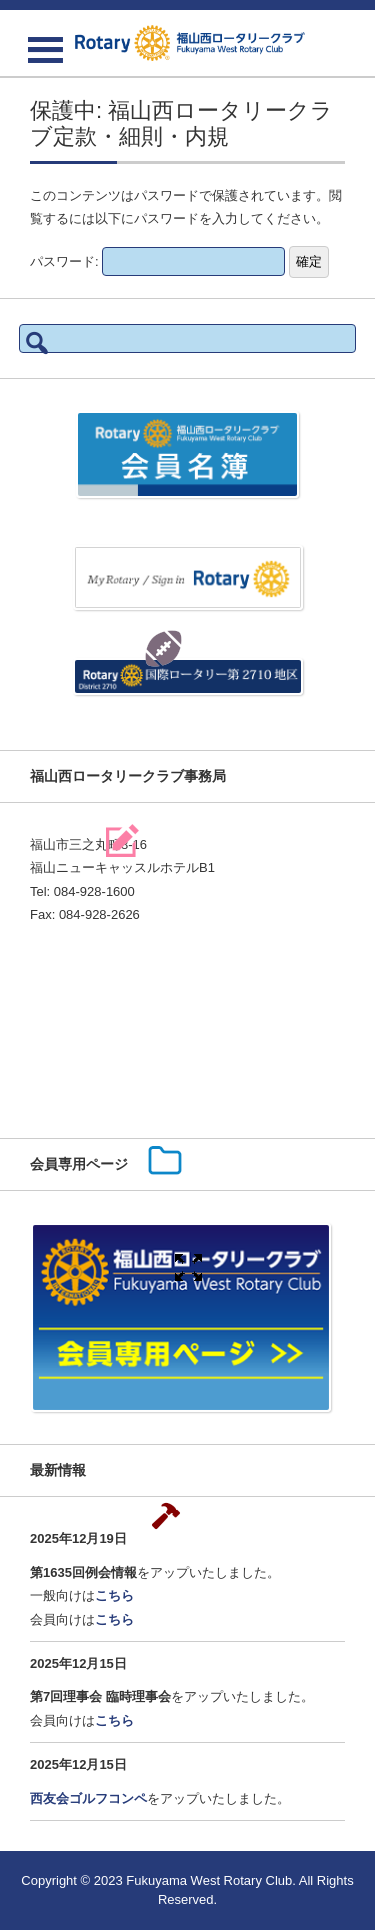 The width and height of the screenshot is (375, 1930). Describe the element at coordinates (165, 1161) in the screenshot. I see `open file folder` at that location.